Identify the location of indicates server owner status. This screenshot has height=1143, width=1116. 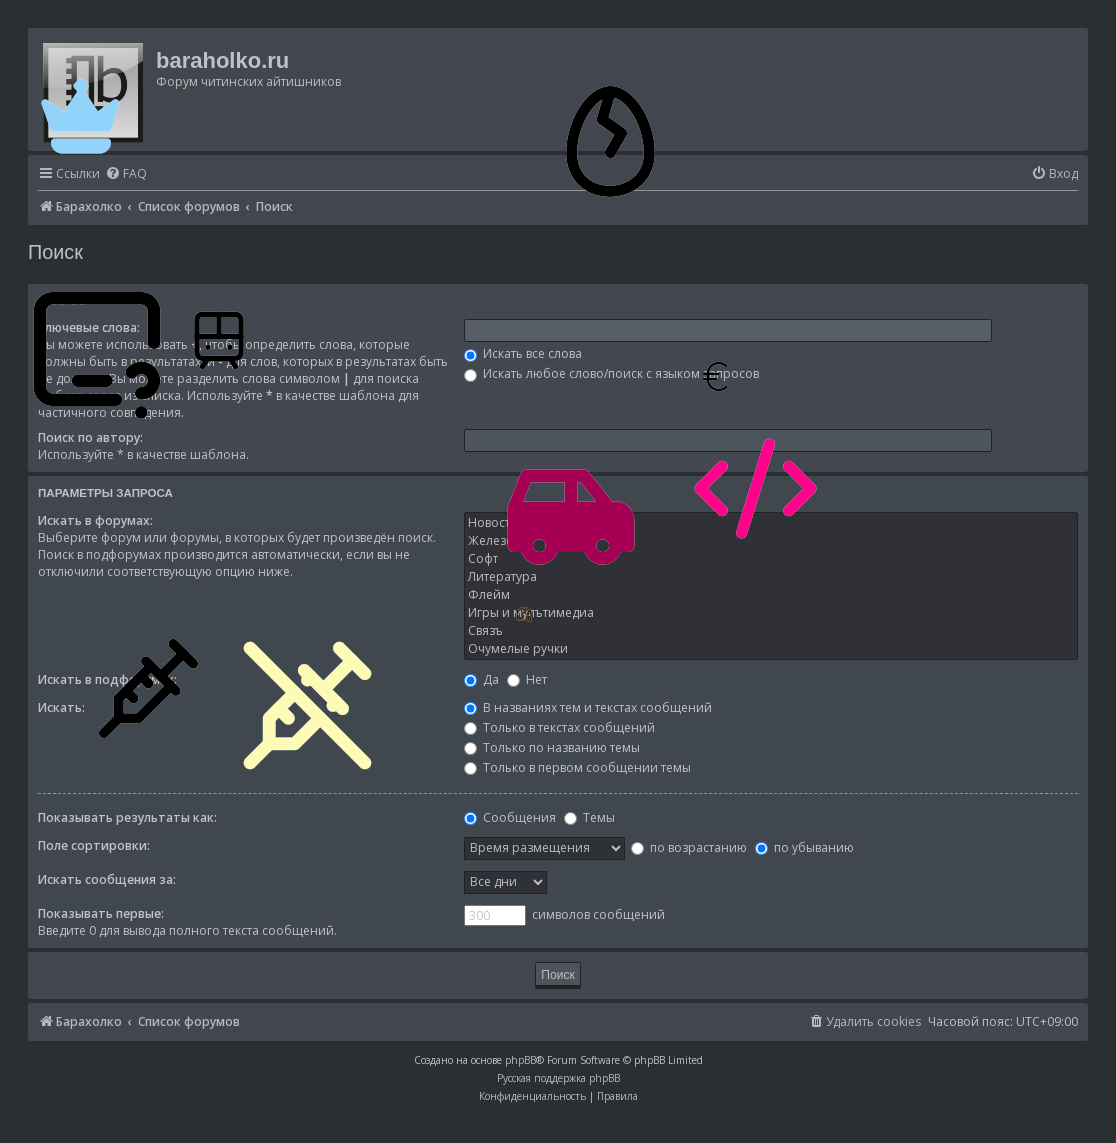
(81, 116).